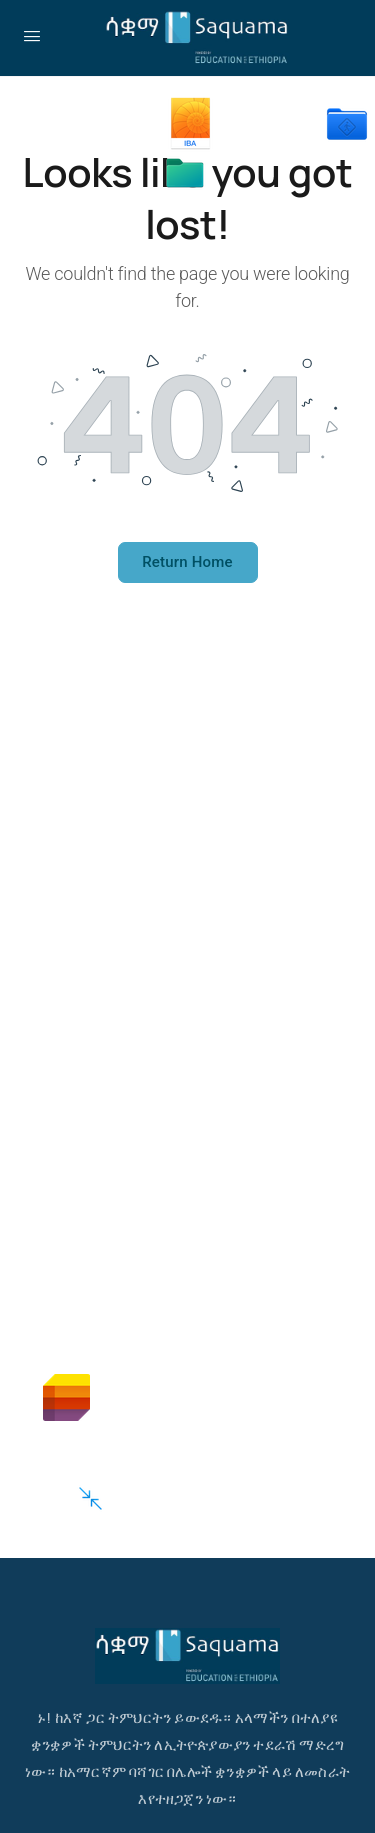 The height and width of the screenshot is (1833, 375). Describe the element at coordinates (66, 1397) in the screenshot. I see `open the lists app` at that location.